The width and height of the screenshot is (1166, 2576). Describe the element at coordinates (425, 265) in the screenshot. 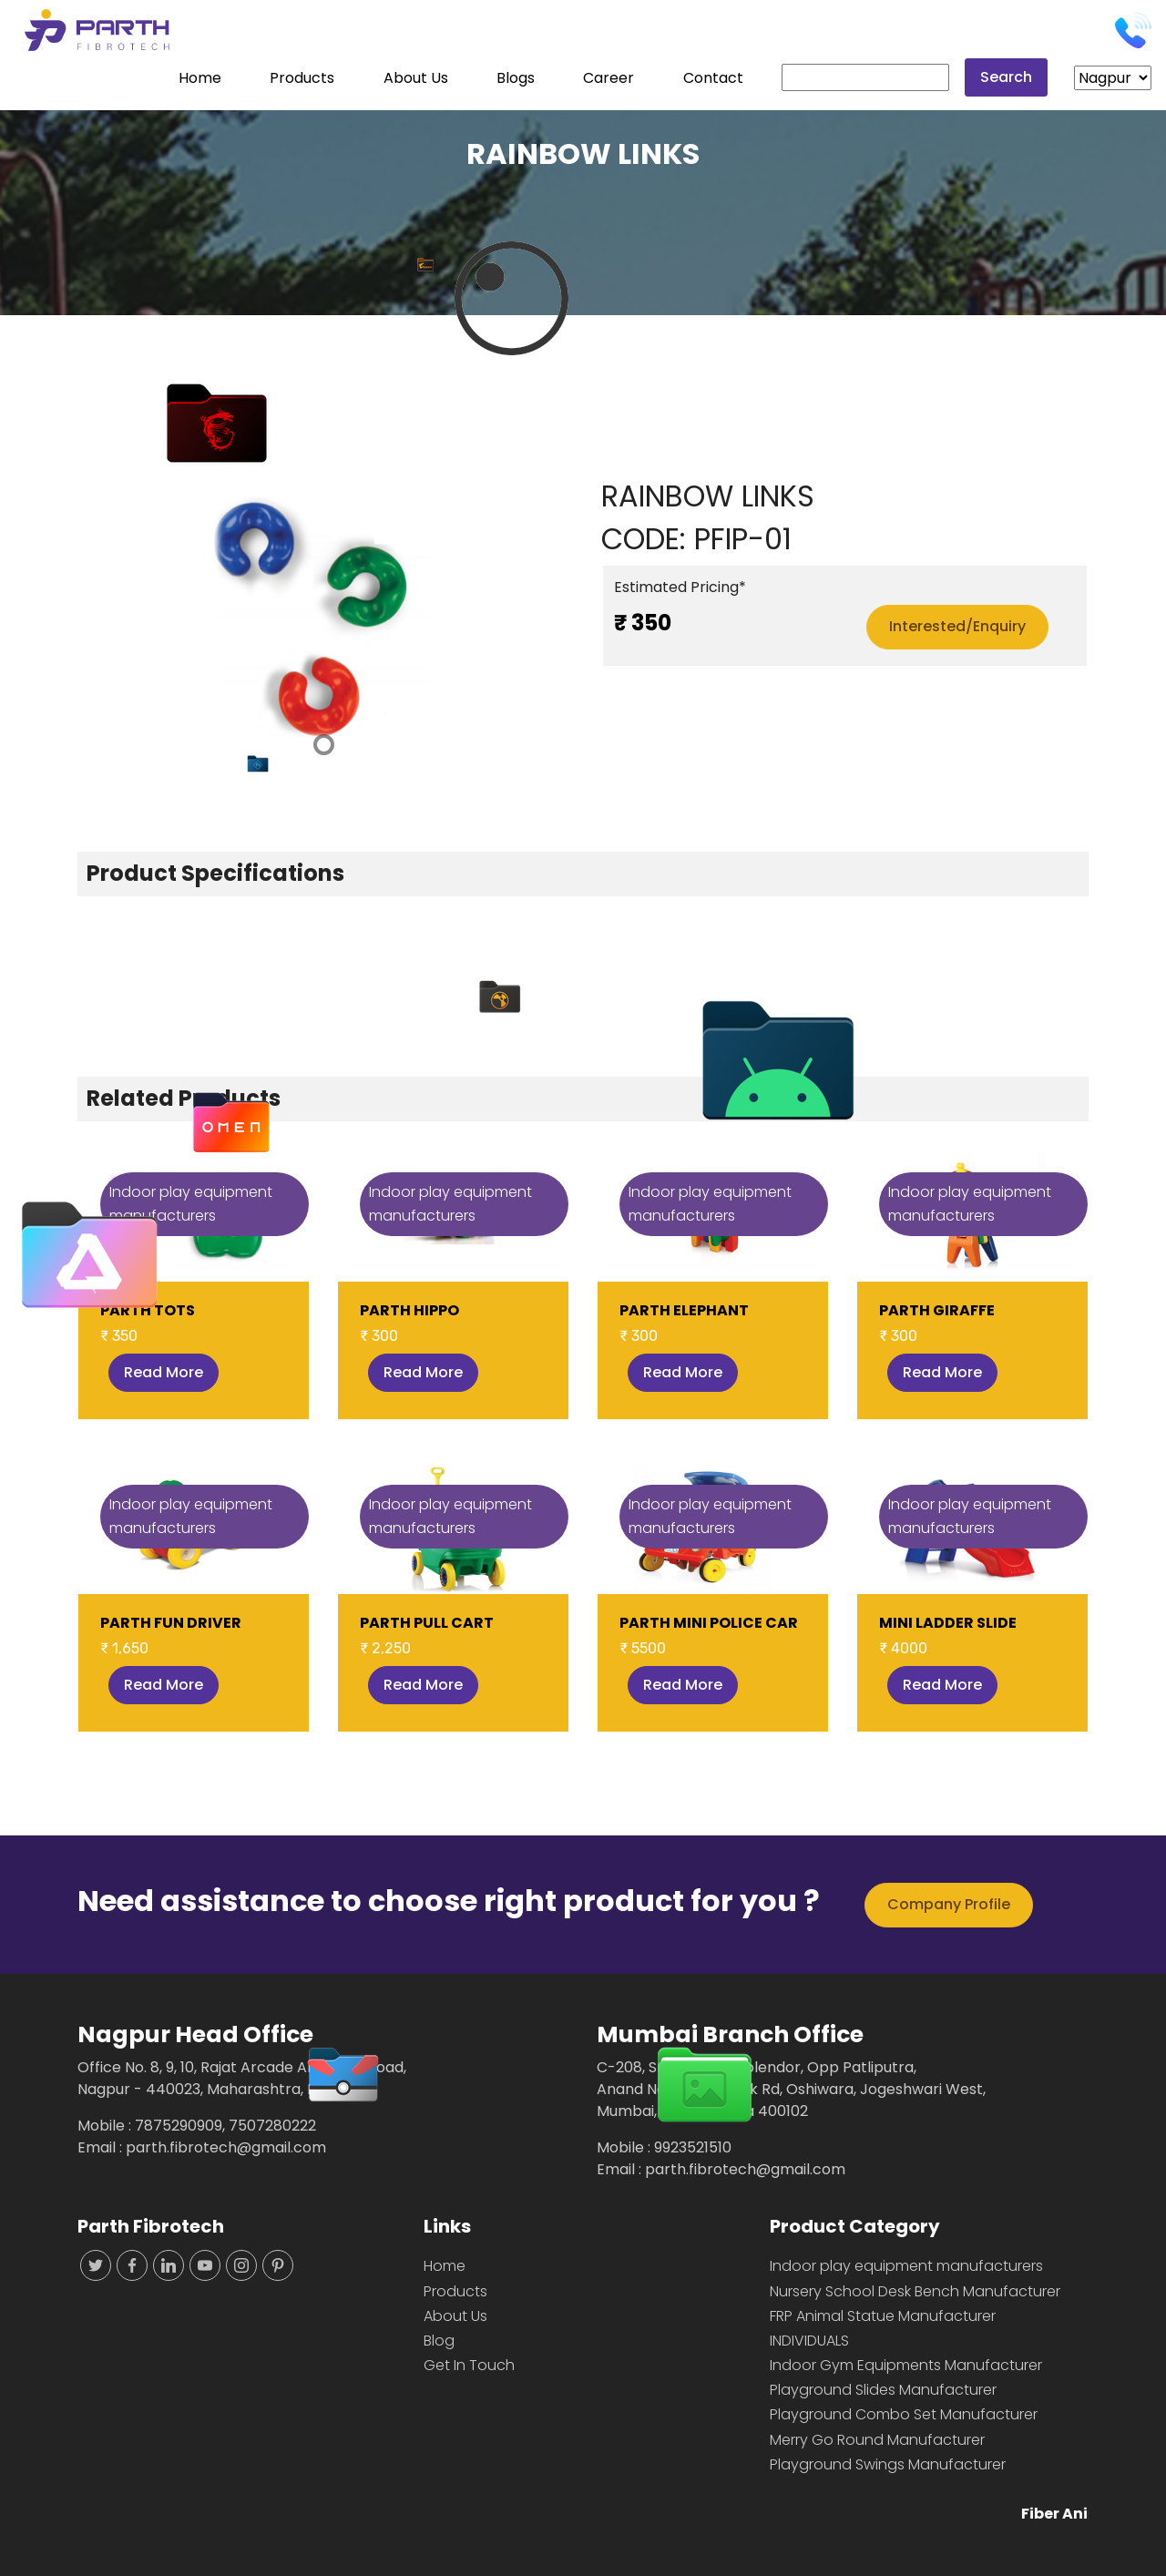

I see `open aorus gaming software folder` at that location.